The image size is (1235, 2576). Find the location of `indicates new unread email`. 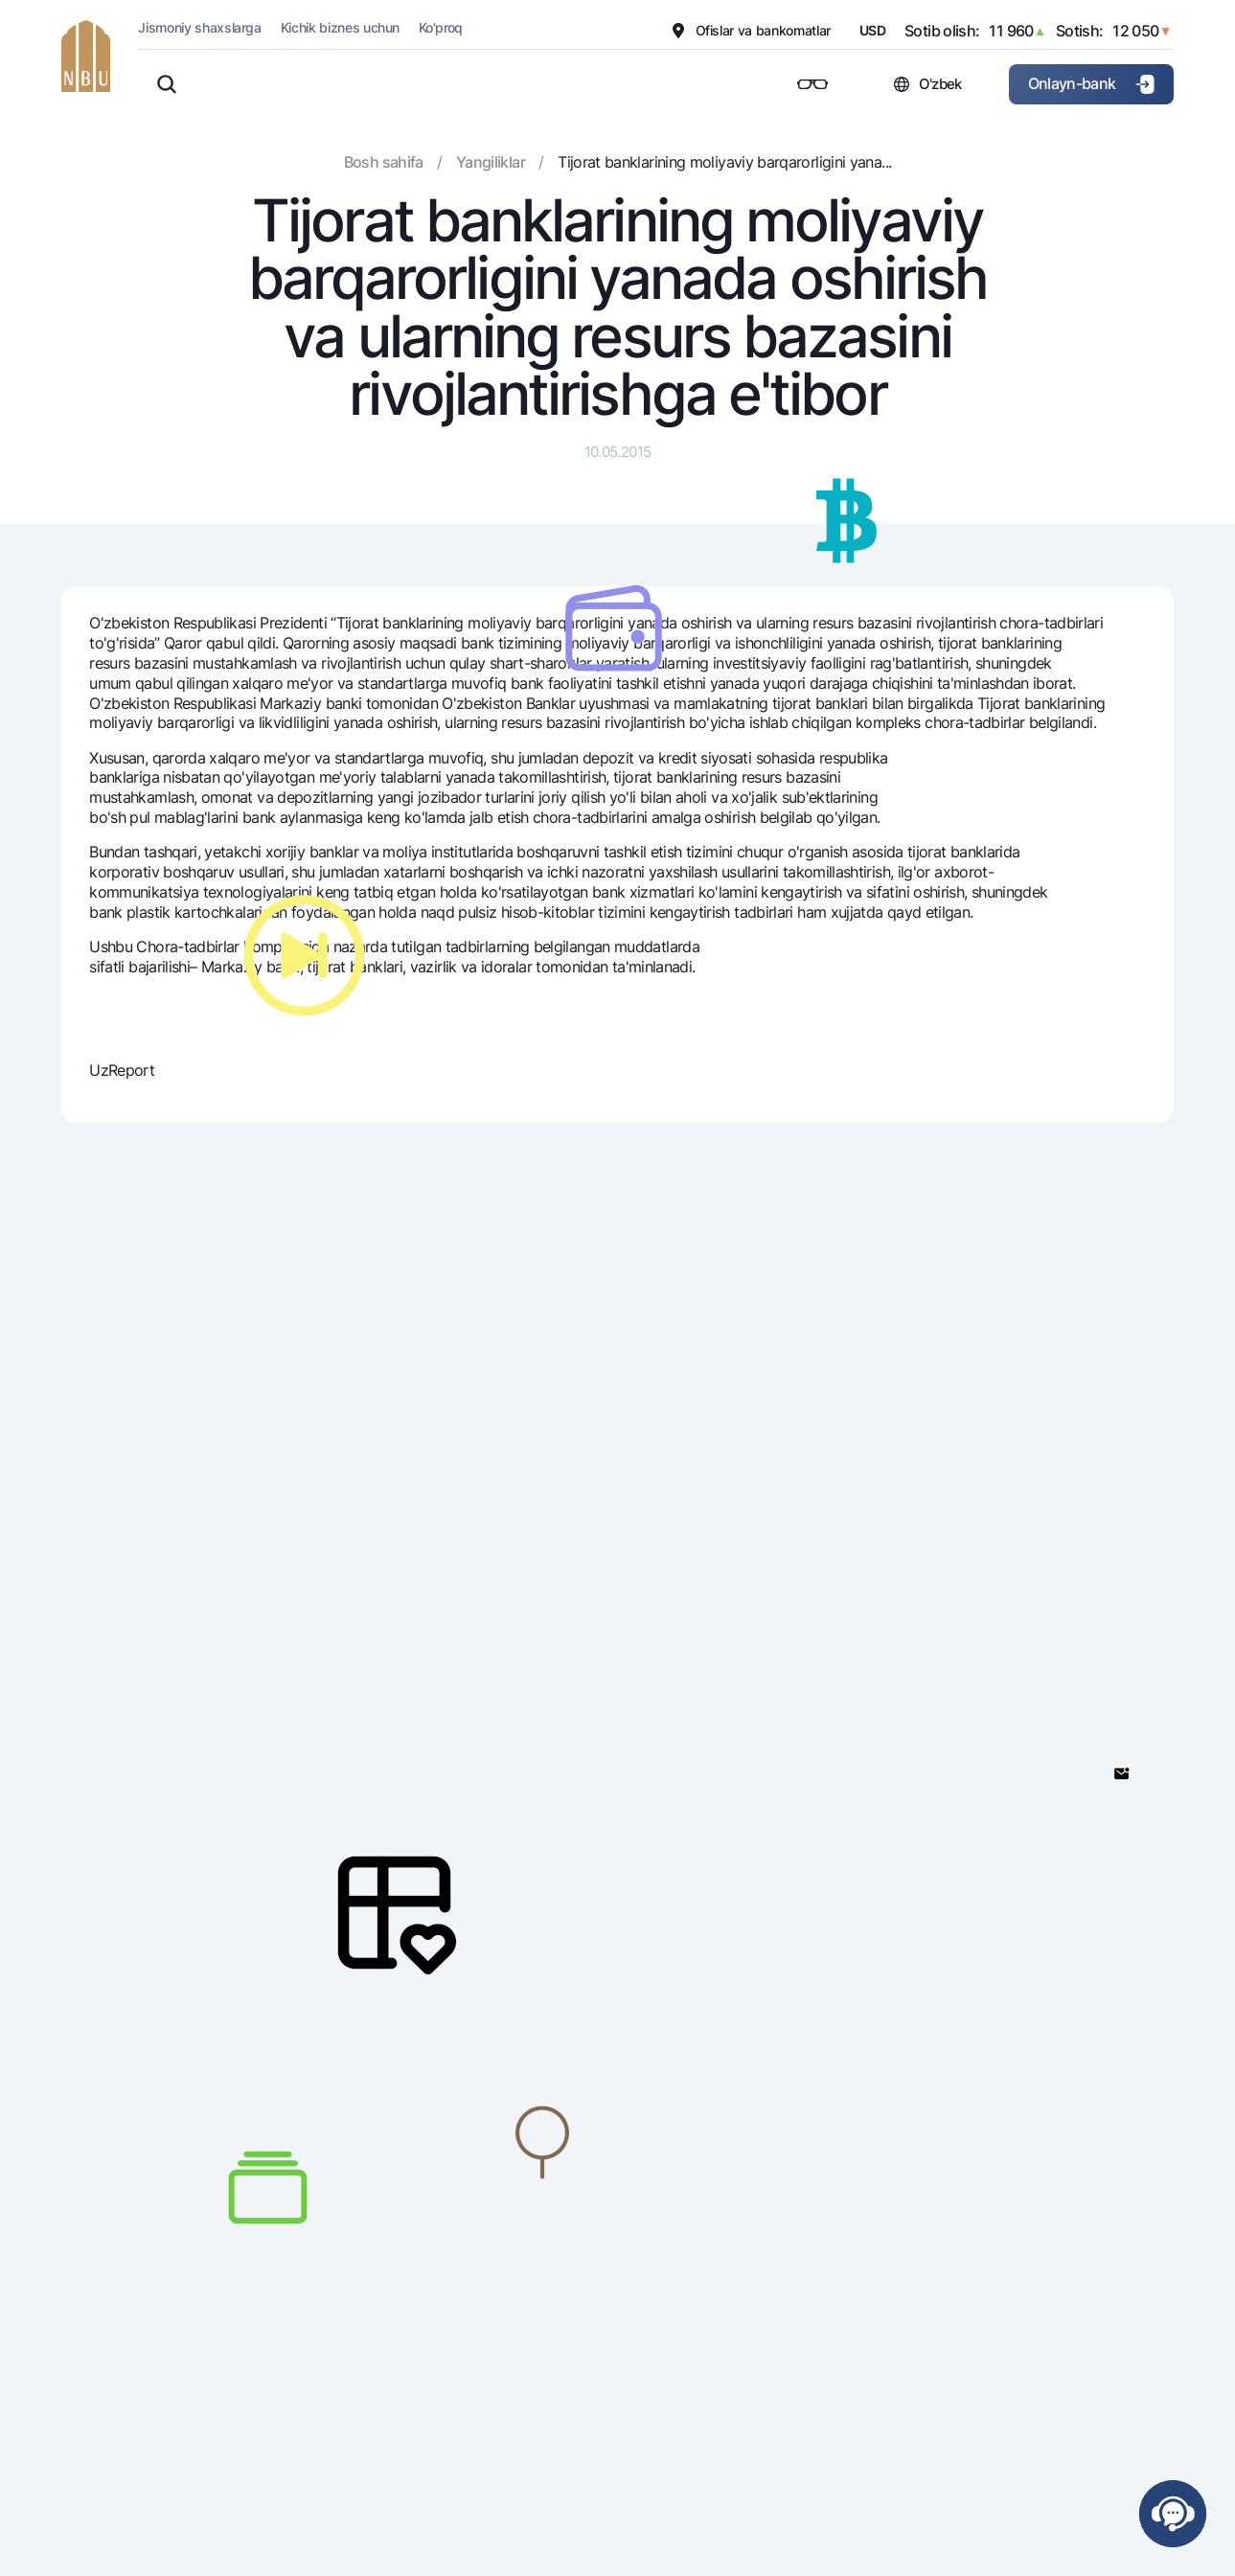

indicates new unread email is located at coordinates (1121, 1773).